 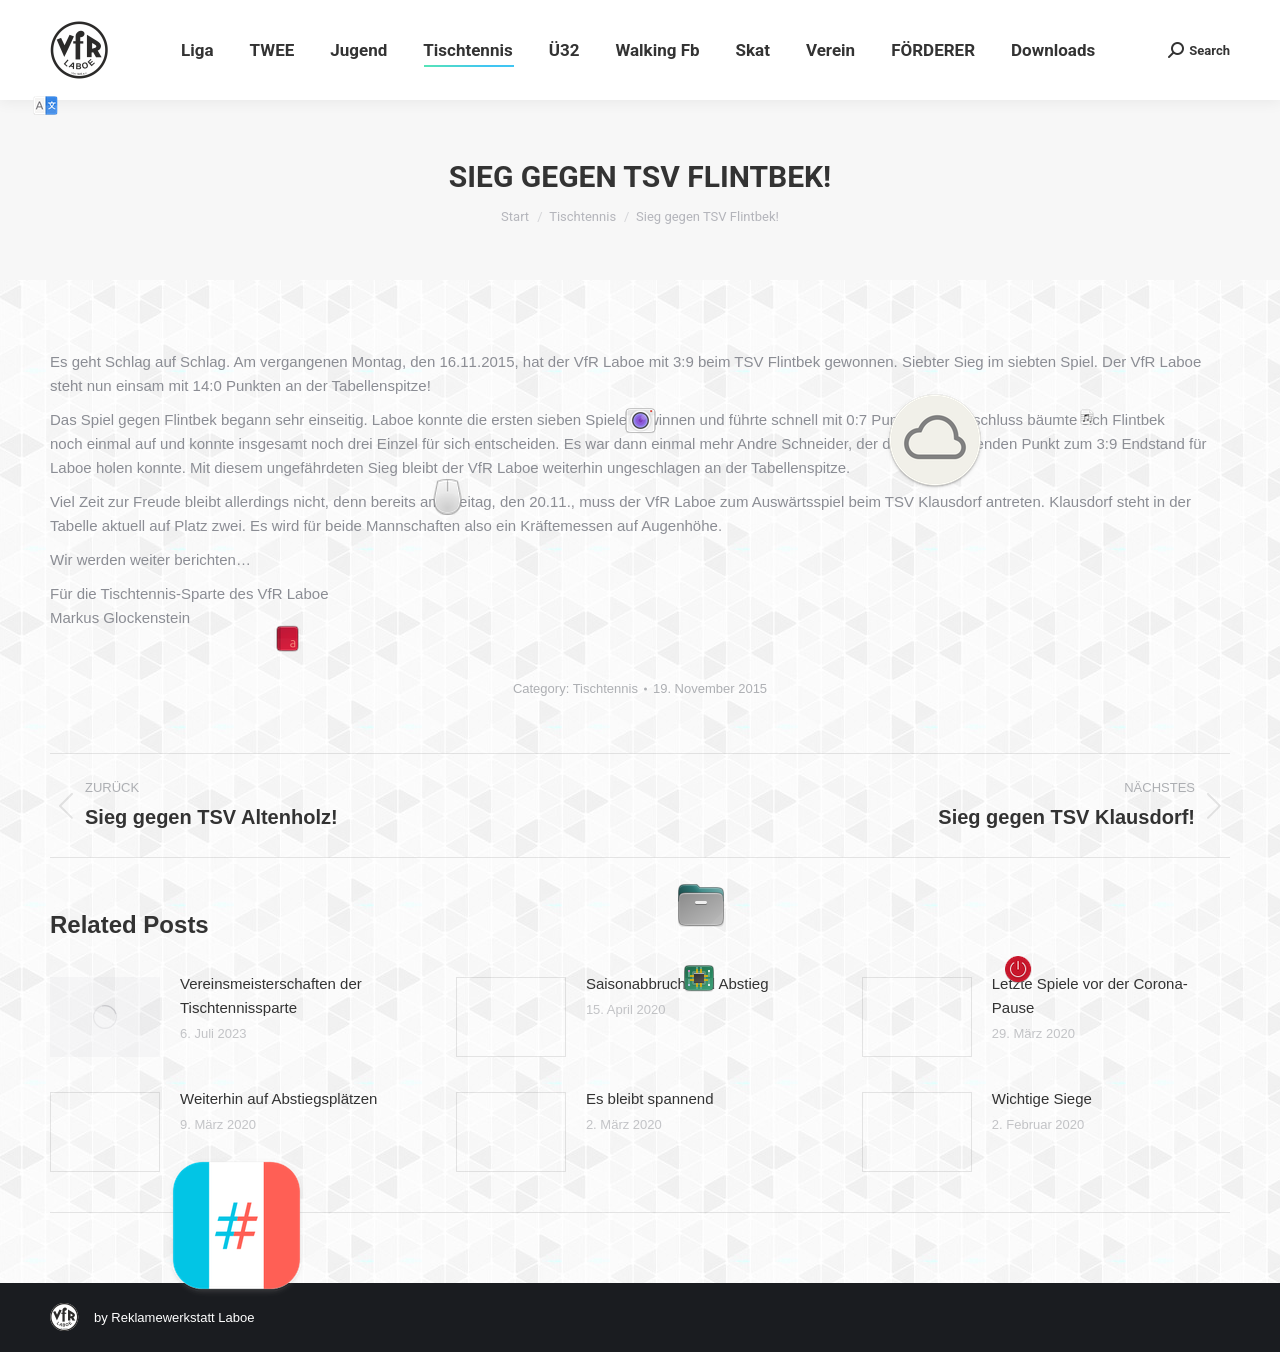 I want to click on open cpu-x system monitoring app, so click(x=699, y=978).